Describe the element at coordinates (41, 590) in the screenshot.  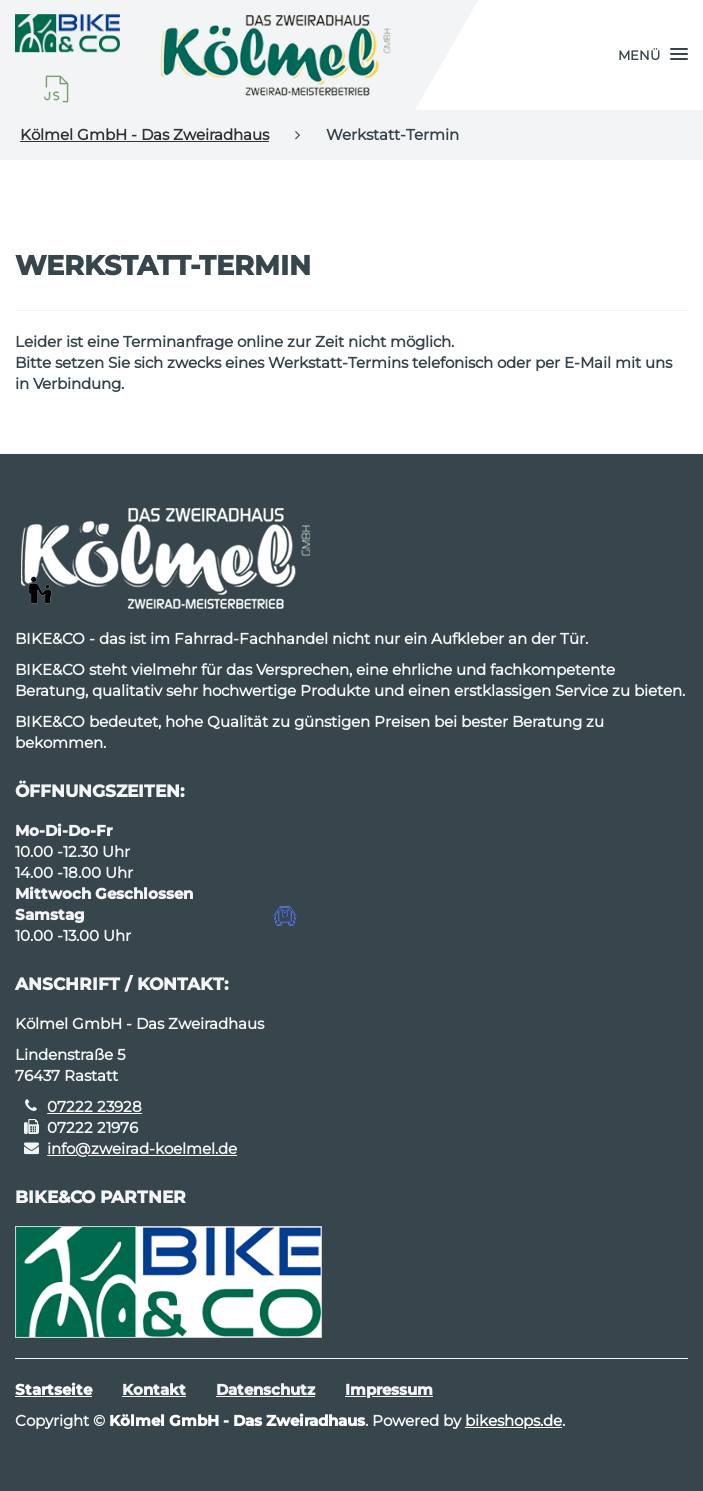
I see `indicates child supervision required` at that location.